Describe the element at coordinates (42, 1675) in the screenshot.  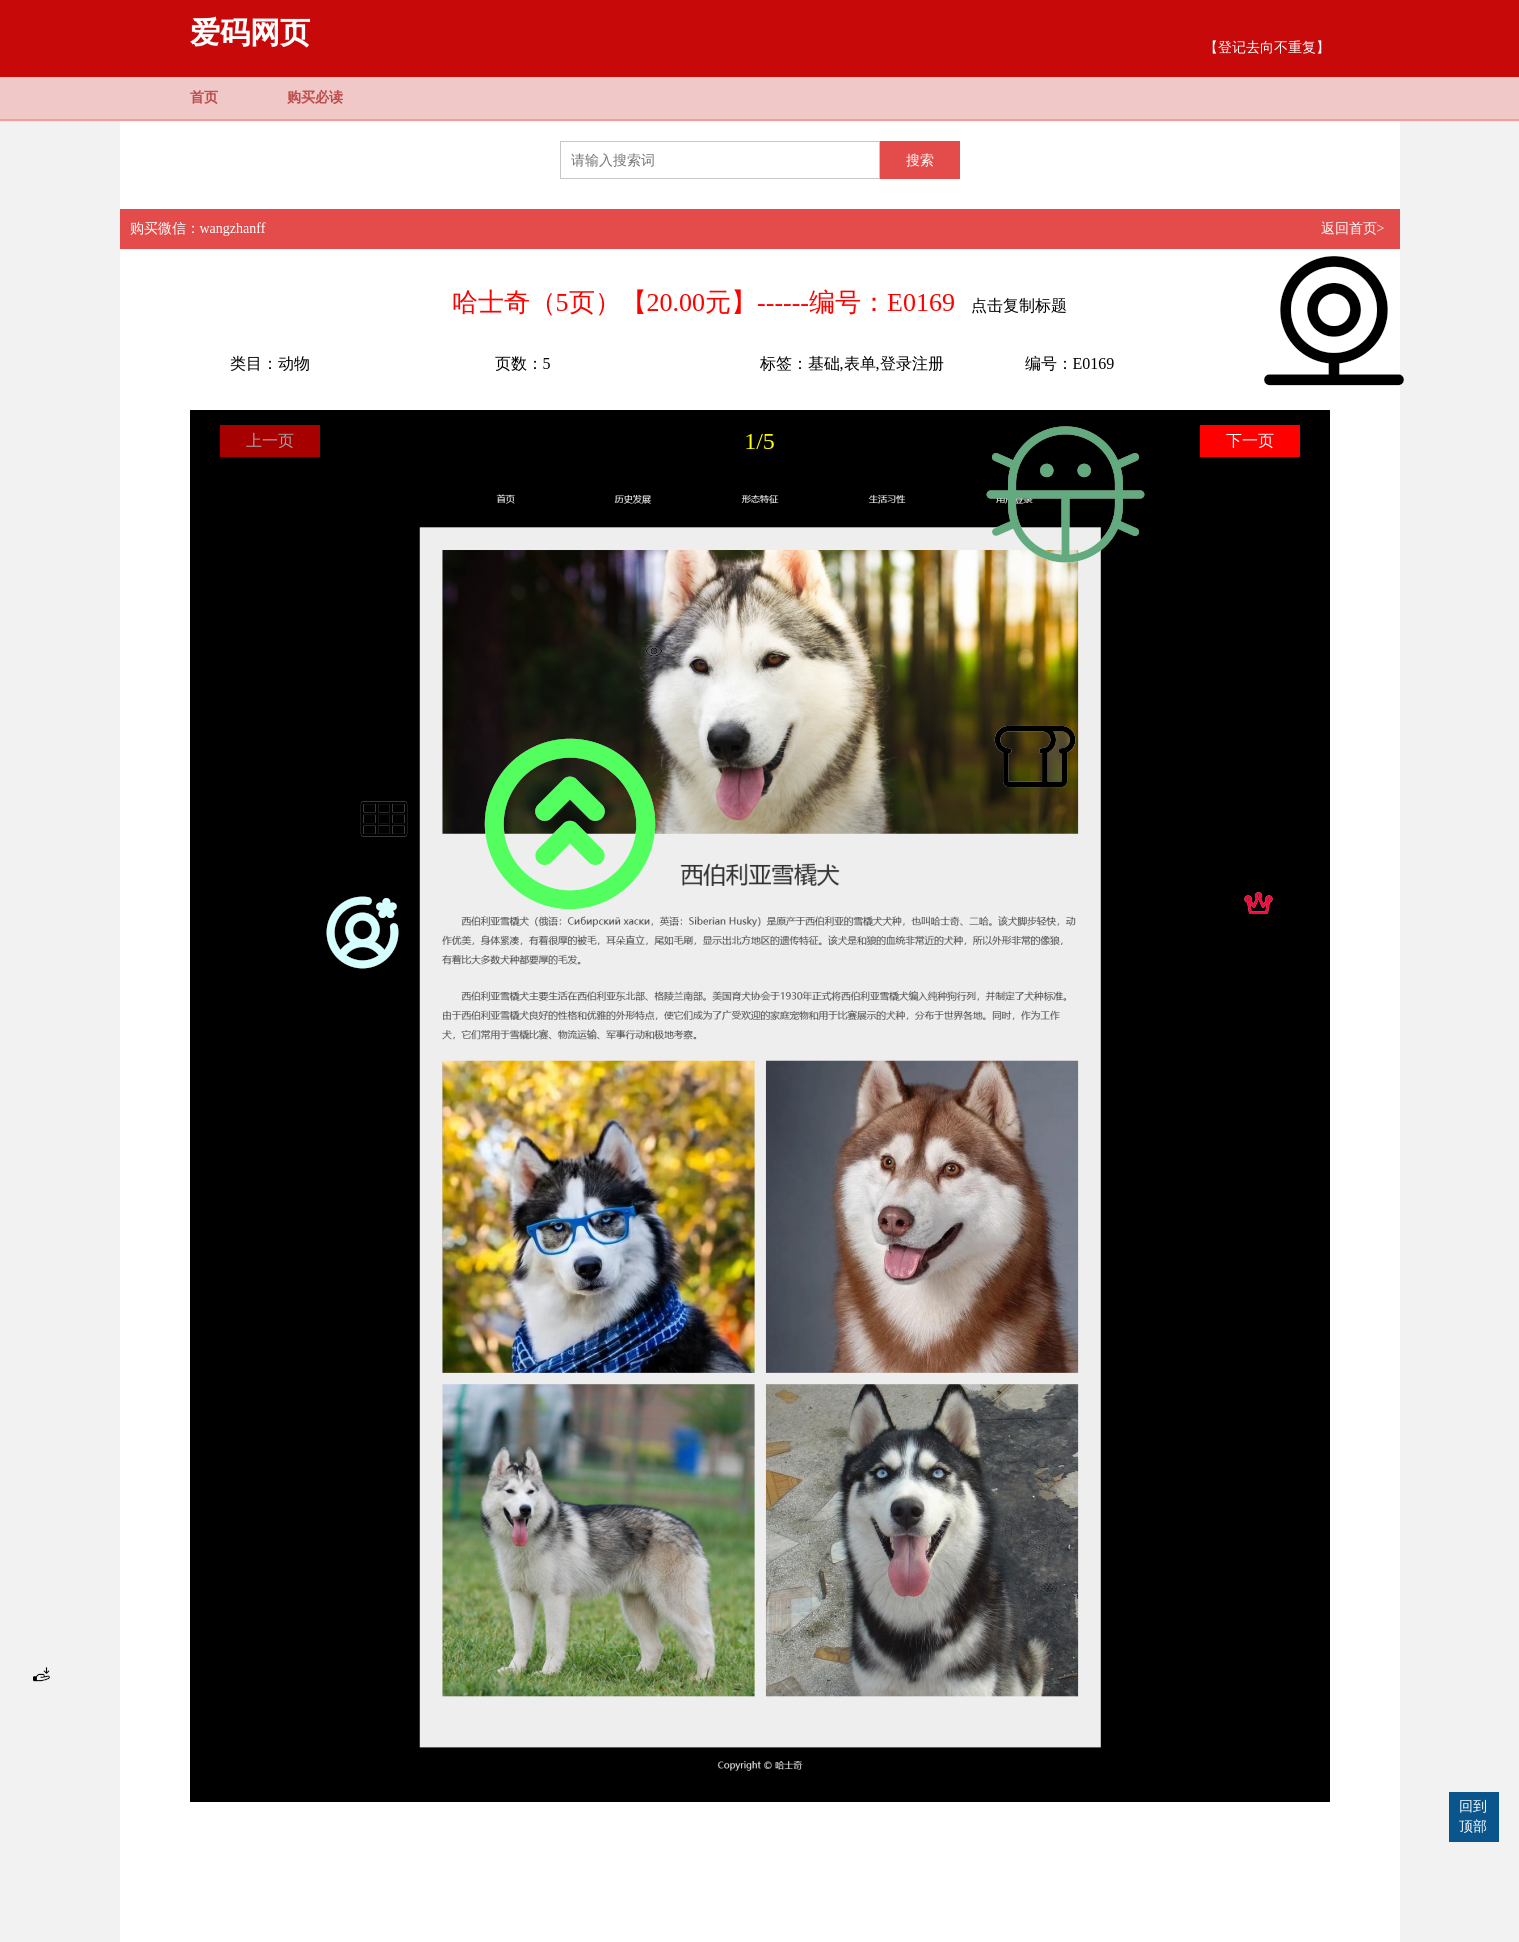
I see `receive or accept an incoming item` at that location.